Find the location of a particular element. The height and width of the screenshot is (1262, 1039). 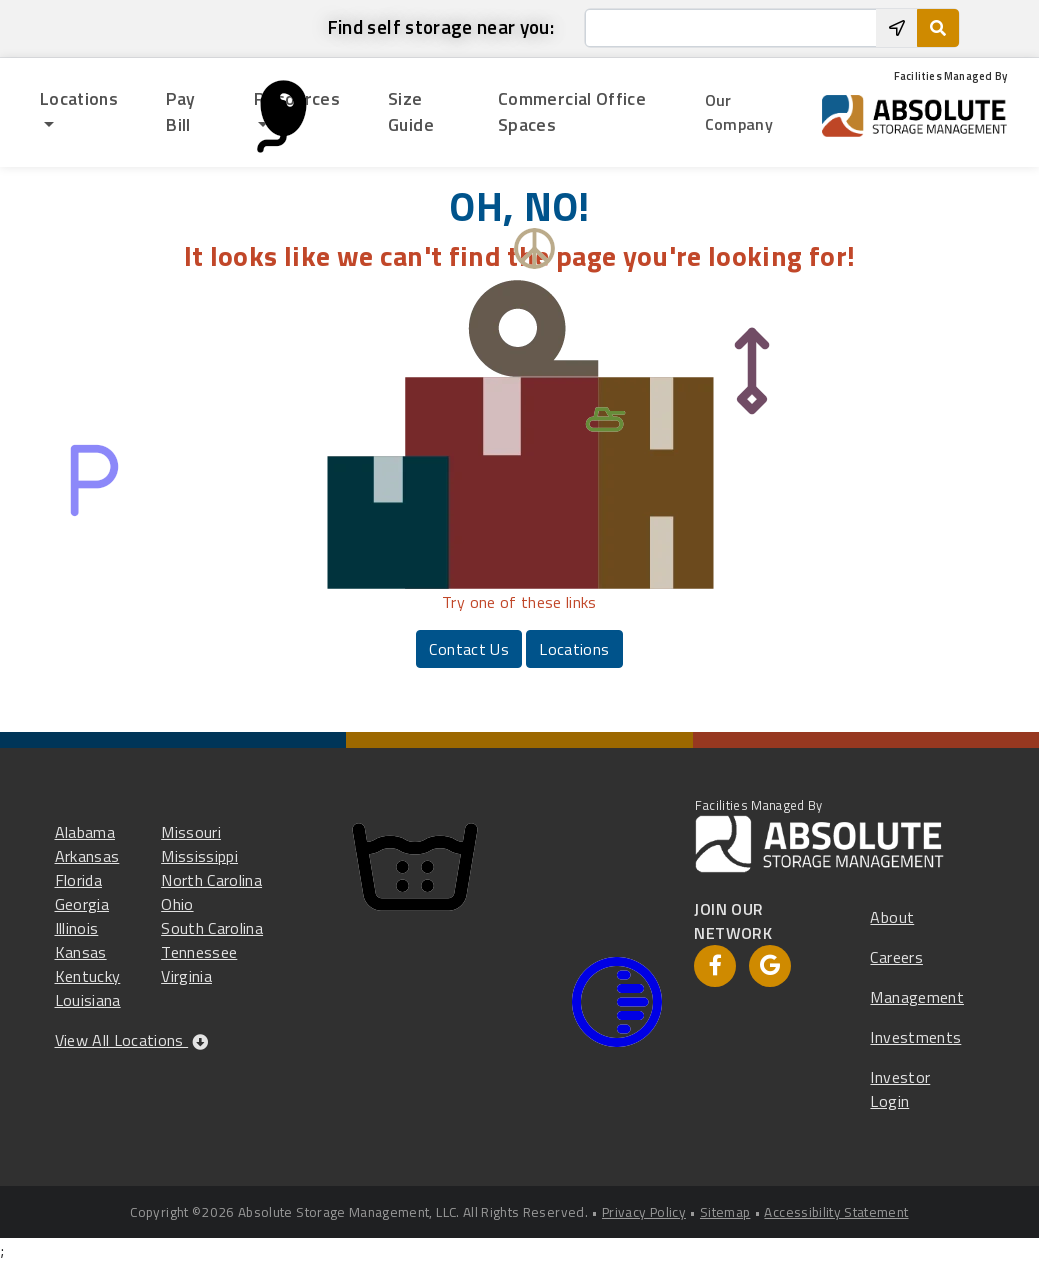

peace symbol or anti-war indicator is located at coordinates (534, 248).